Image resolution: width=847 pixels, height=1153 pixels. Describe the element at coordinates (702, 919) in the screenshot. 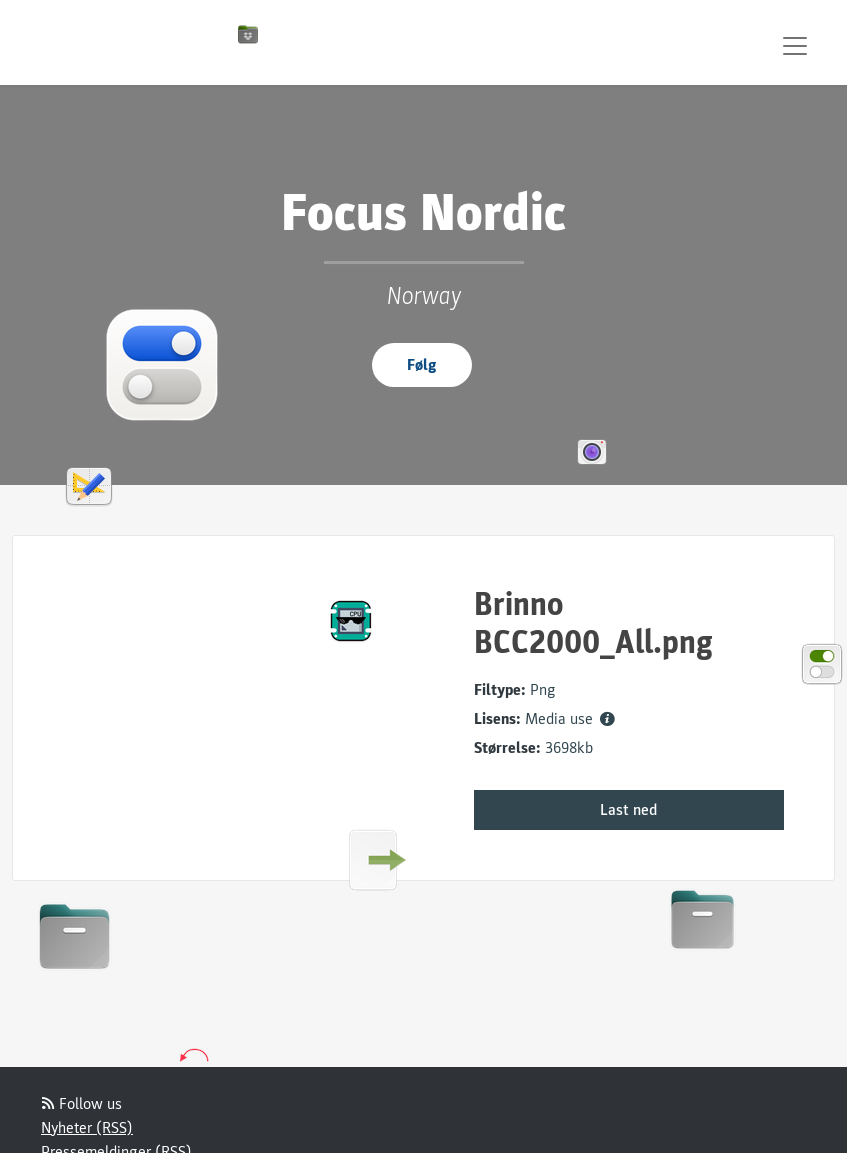

I see `open the file manager app` at that location.